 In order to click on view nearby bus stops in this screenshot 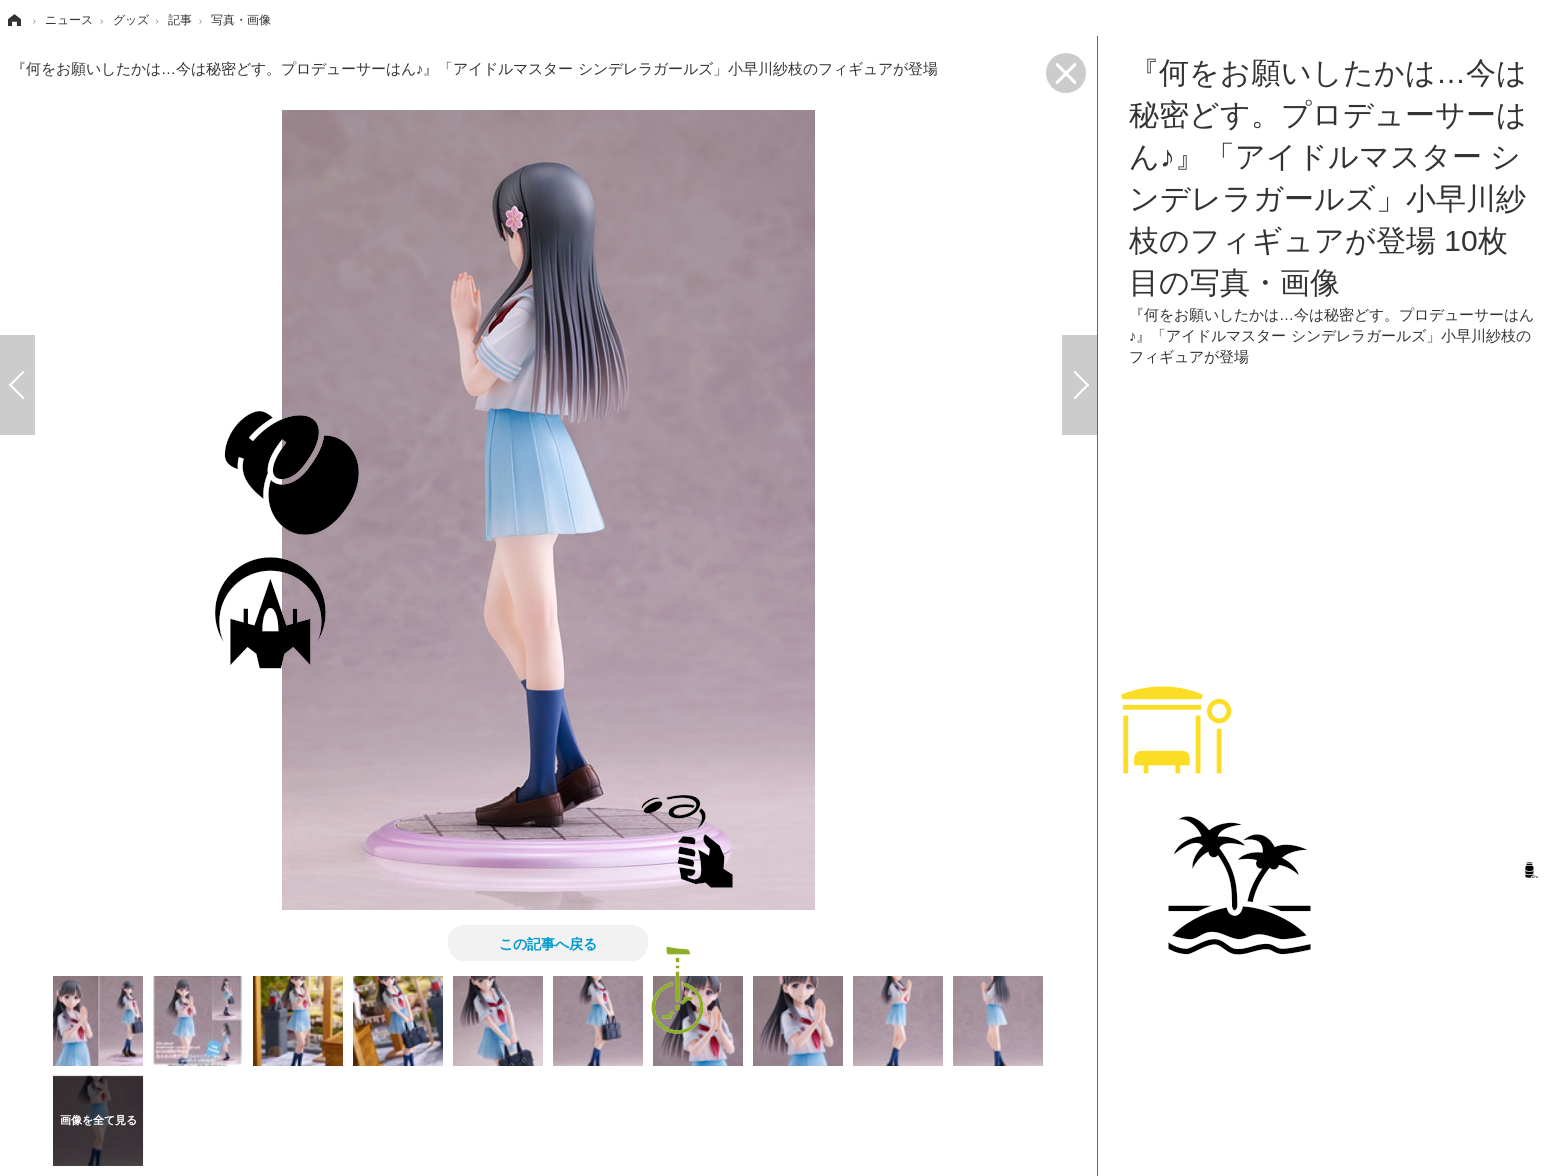, I will do `click(1176, 730)`.